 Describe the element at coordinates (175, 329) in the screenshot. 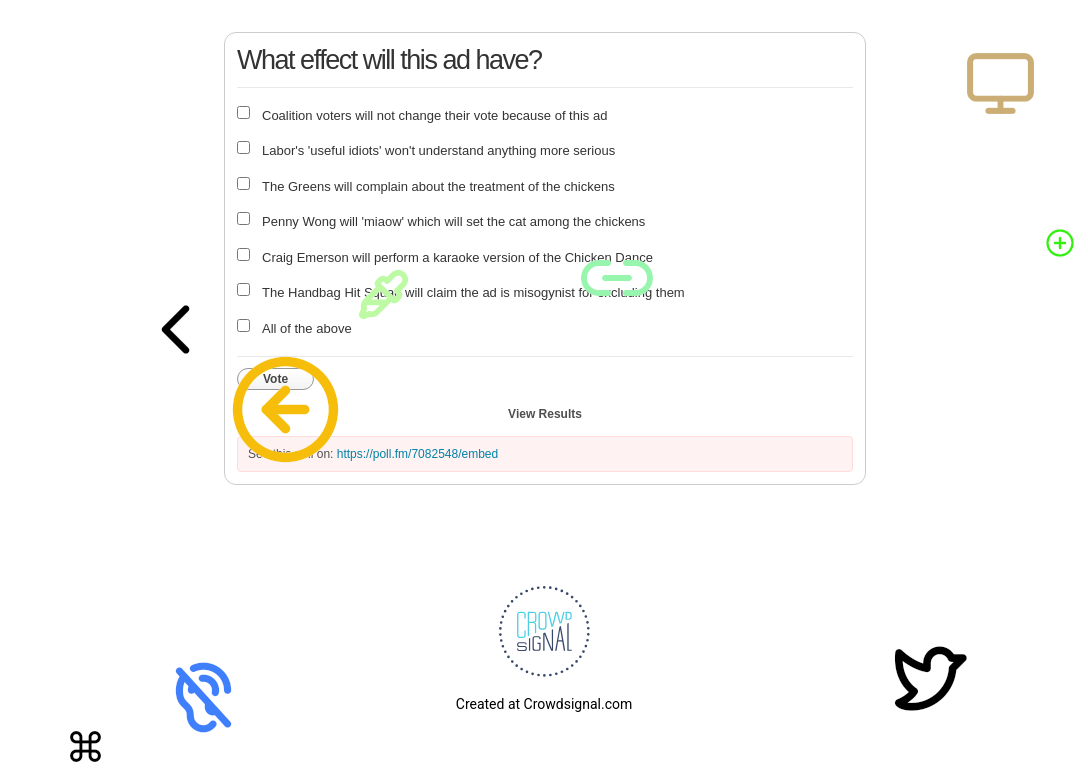

I see `go back to the previous screen` at that location.